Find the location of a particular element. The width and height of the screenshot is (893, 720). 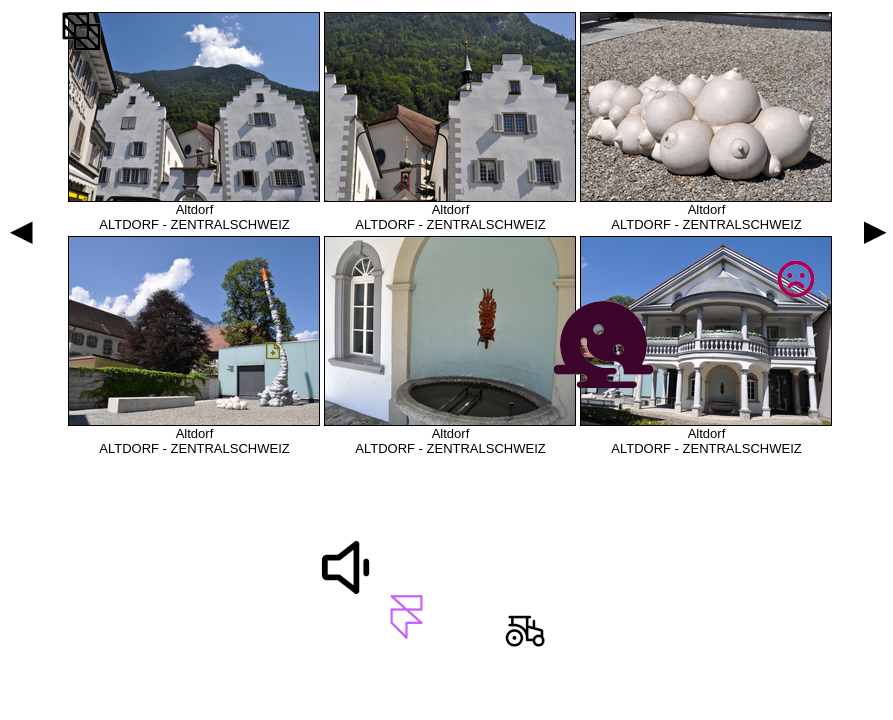

access farming or agricultural features is located at coordinates (524, 630).